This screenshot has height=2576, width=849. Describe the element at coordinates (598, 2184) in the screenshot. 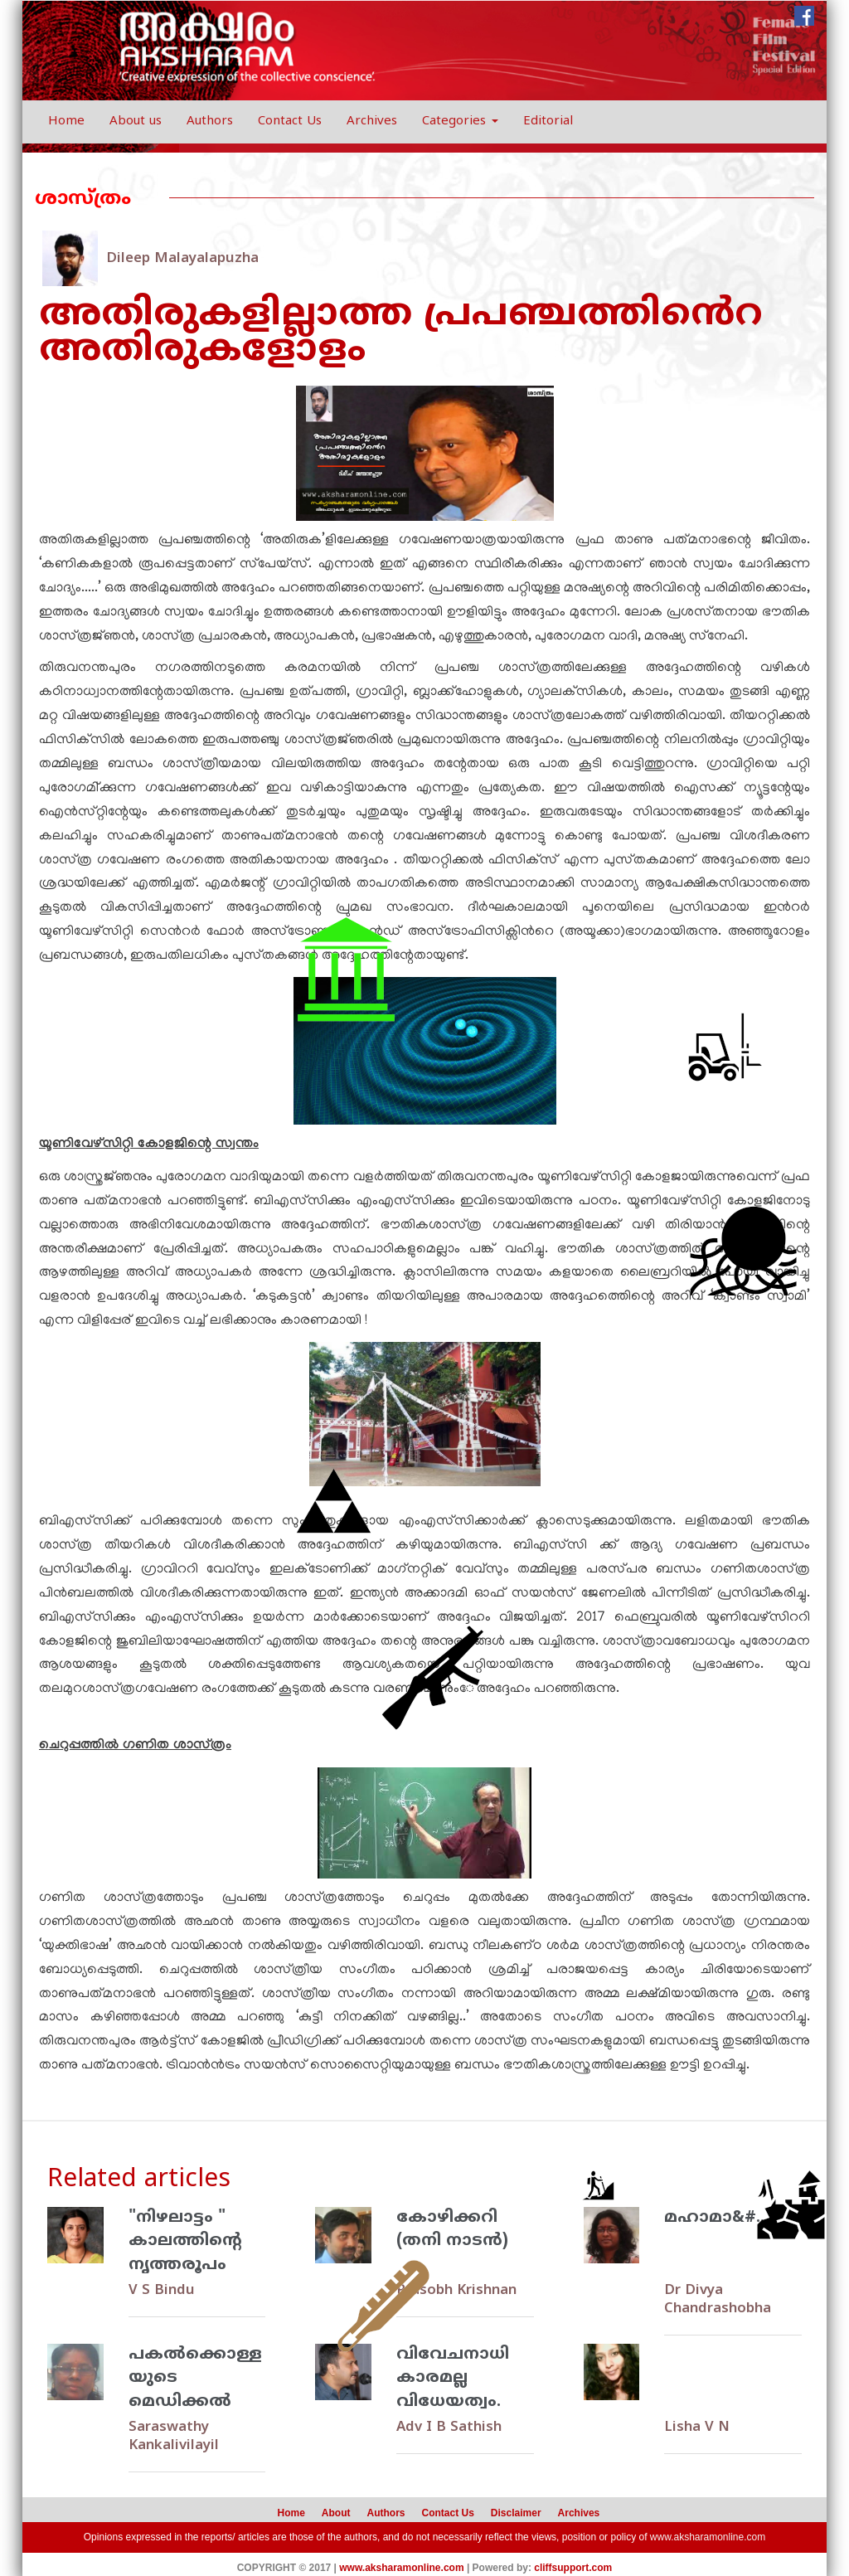

I see `explore hiking trails nearby` at that location.